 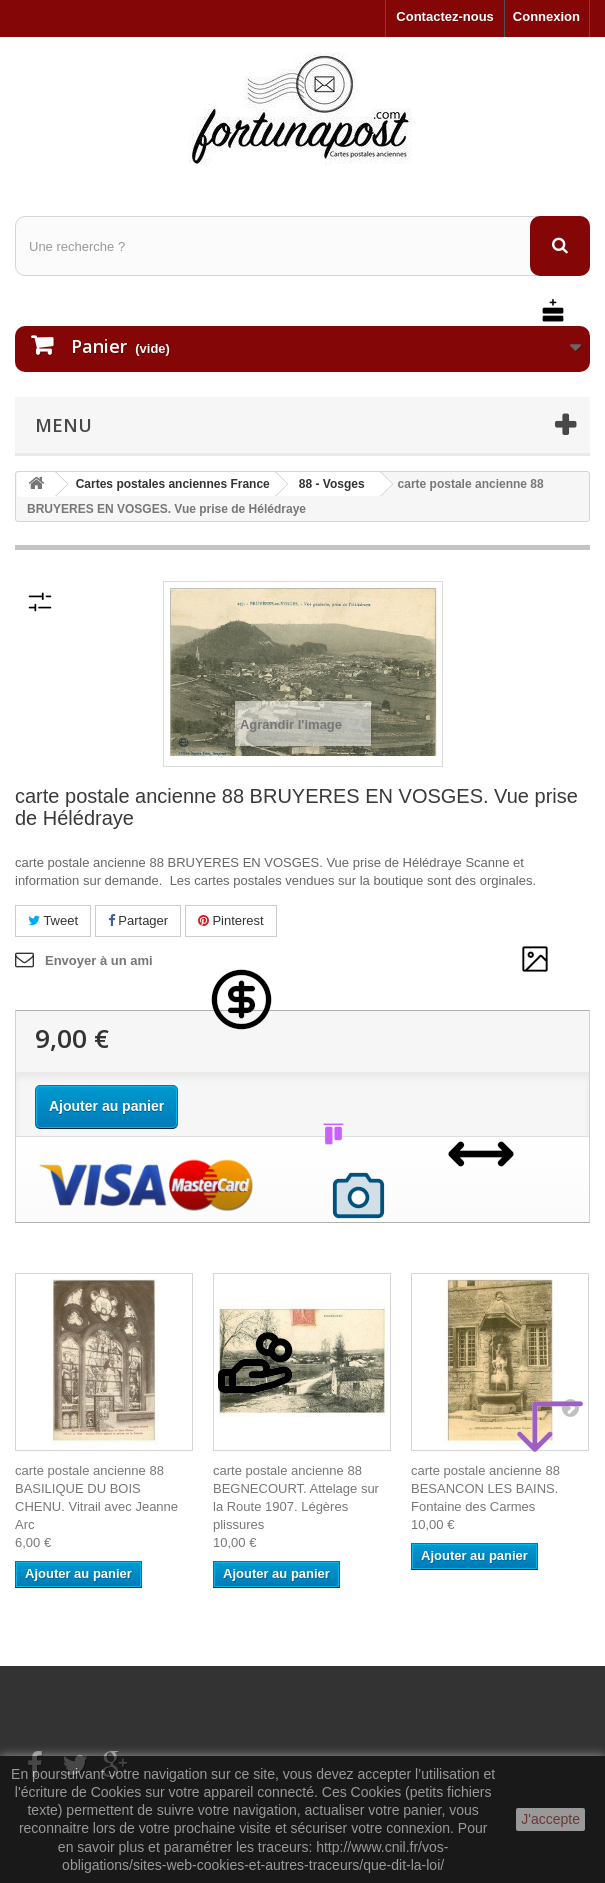 I want to click on take a photo, so click(x=358, y=1196).